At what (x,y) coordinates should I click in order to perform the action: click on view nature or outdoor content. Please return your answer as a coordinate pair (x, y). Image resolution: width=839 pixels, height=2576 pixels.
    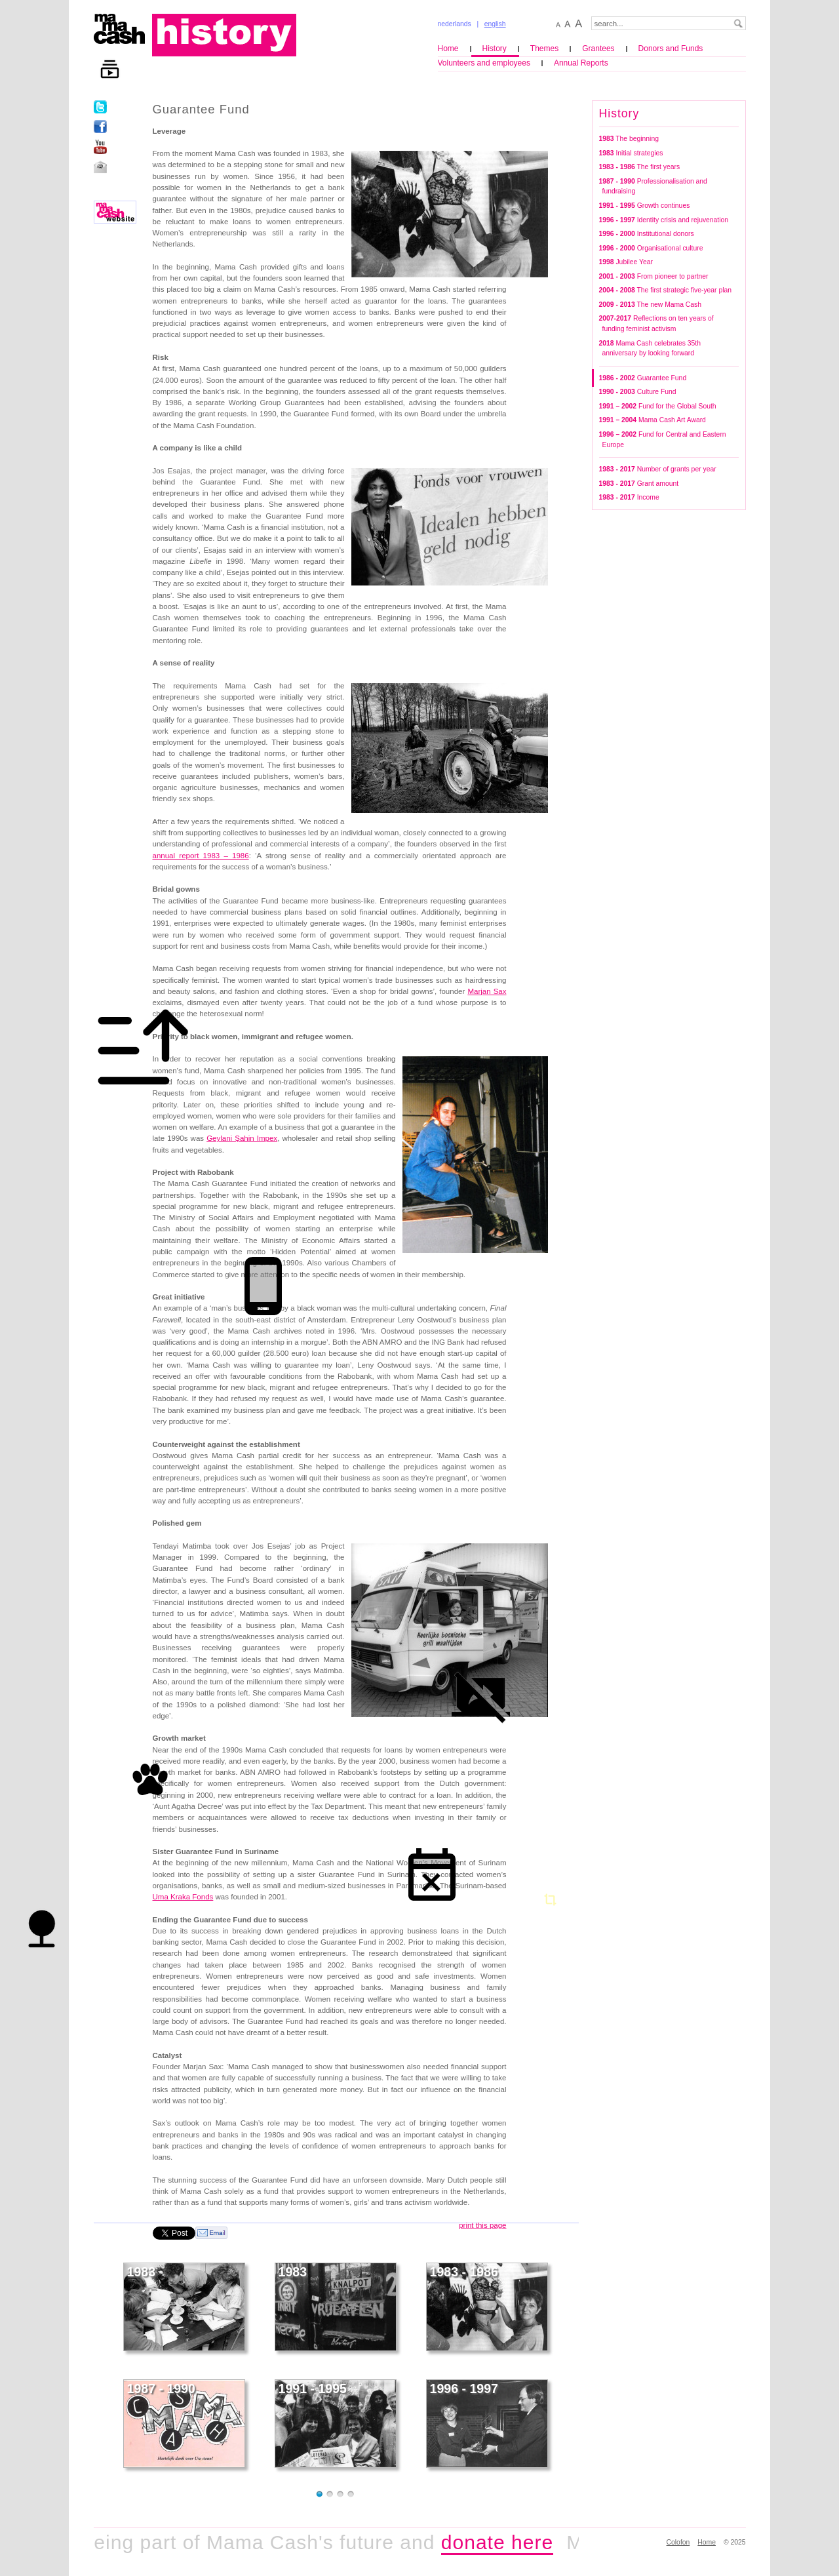
    Looking at the image, I should click on (41, 1928).